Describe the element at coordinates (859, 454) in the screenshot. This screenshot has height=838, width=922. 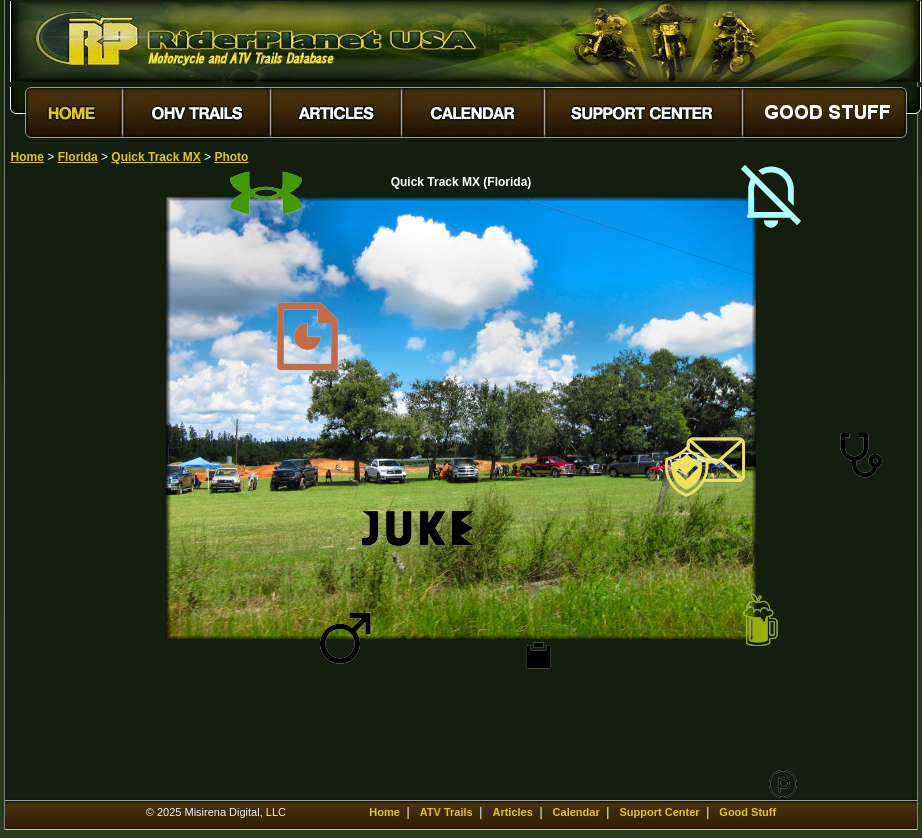
I see `access health or medical features` at that location.